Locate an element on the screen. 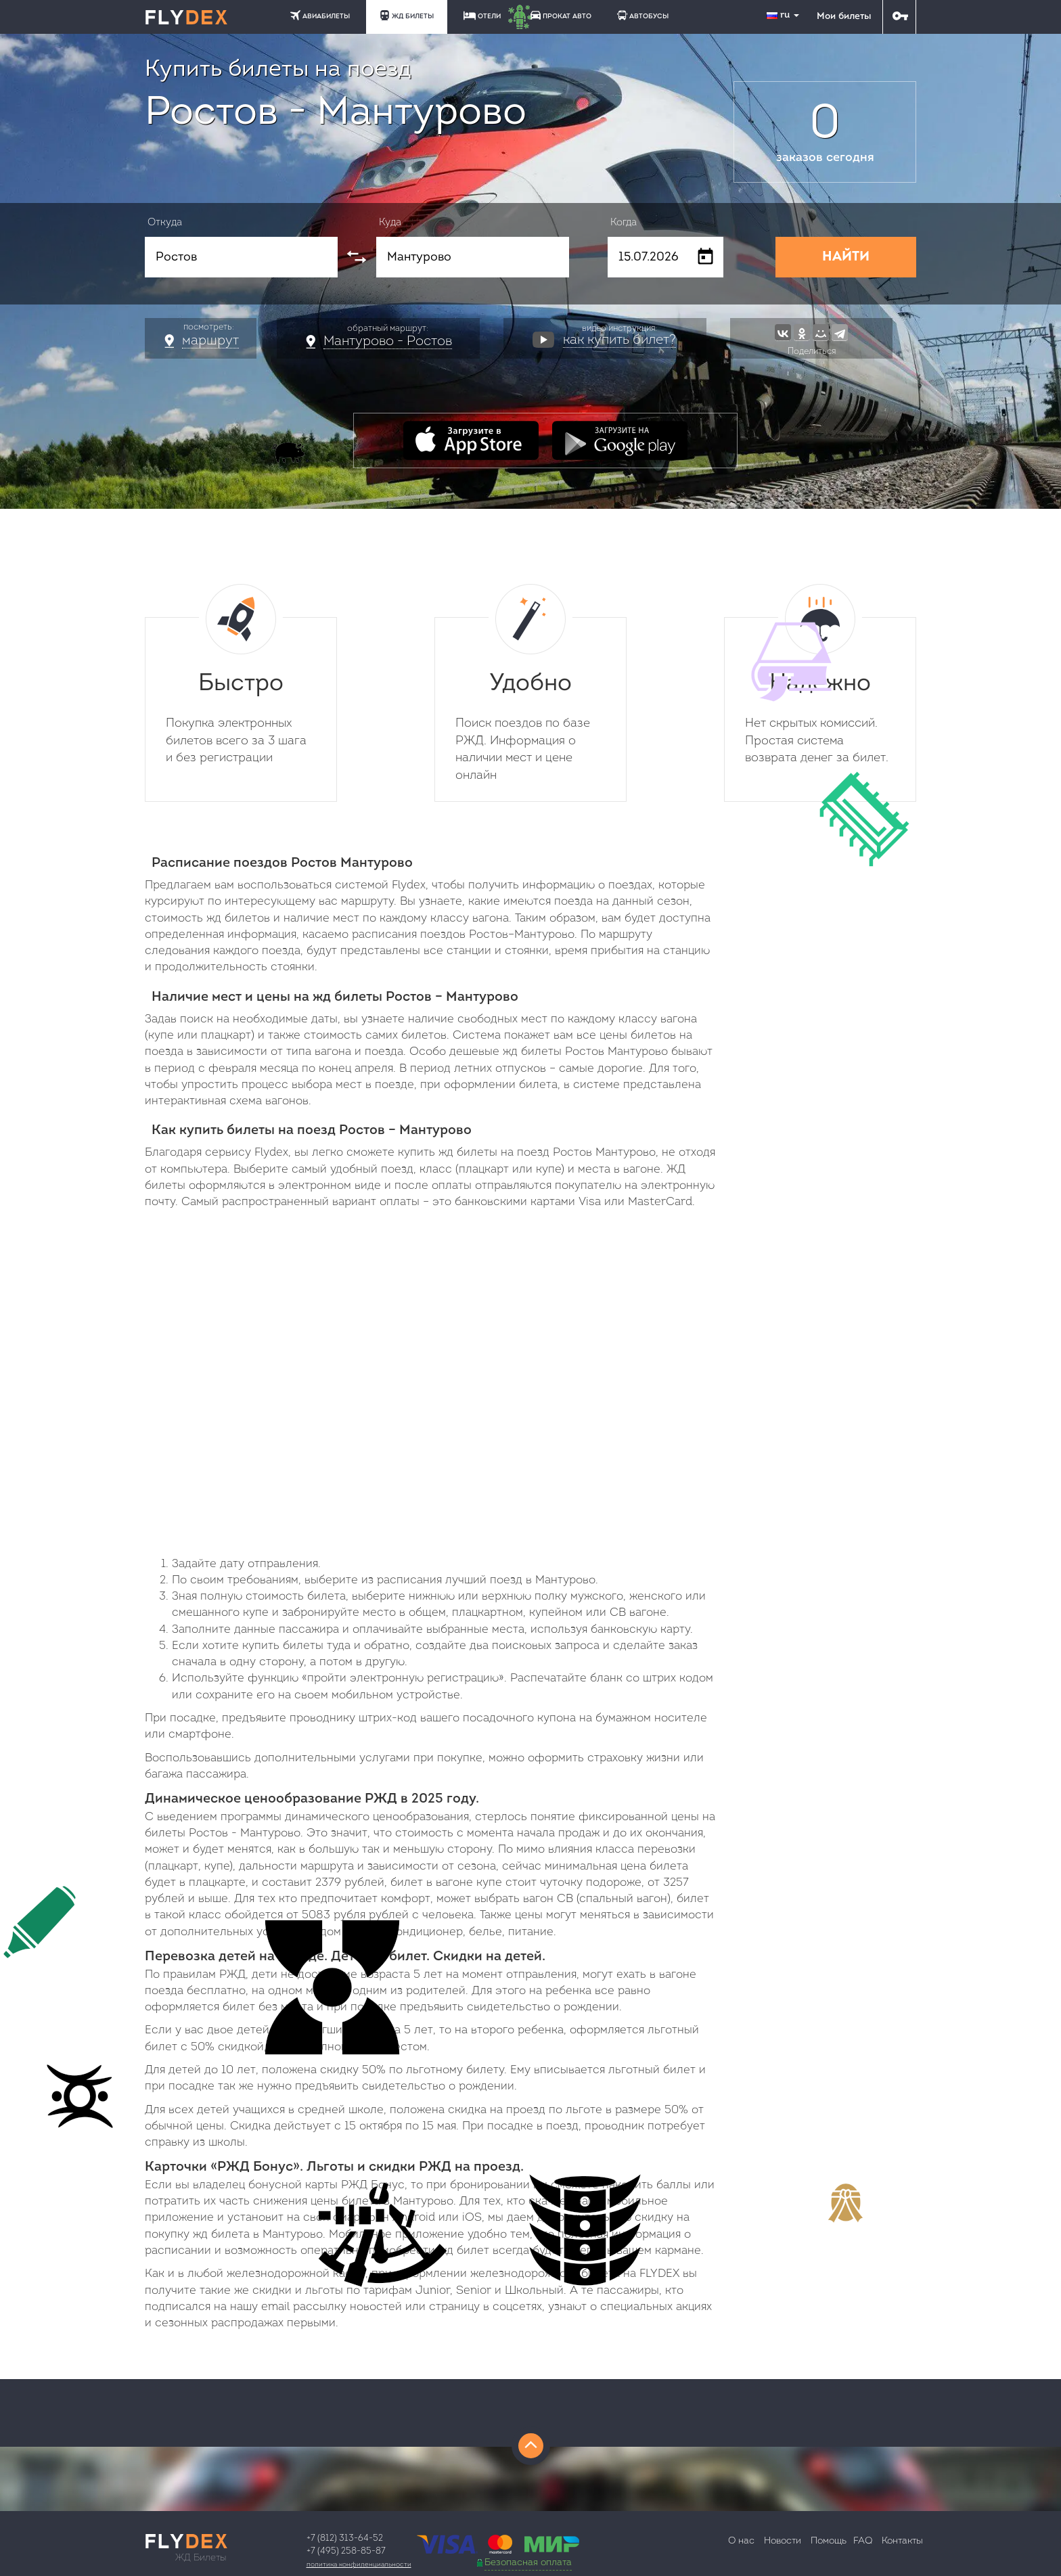 The height and width of the screenshot is (2576, 1061). access navigation or mapping tools is located at coordinates (382, 2234).